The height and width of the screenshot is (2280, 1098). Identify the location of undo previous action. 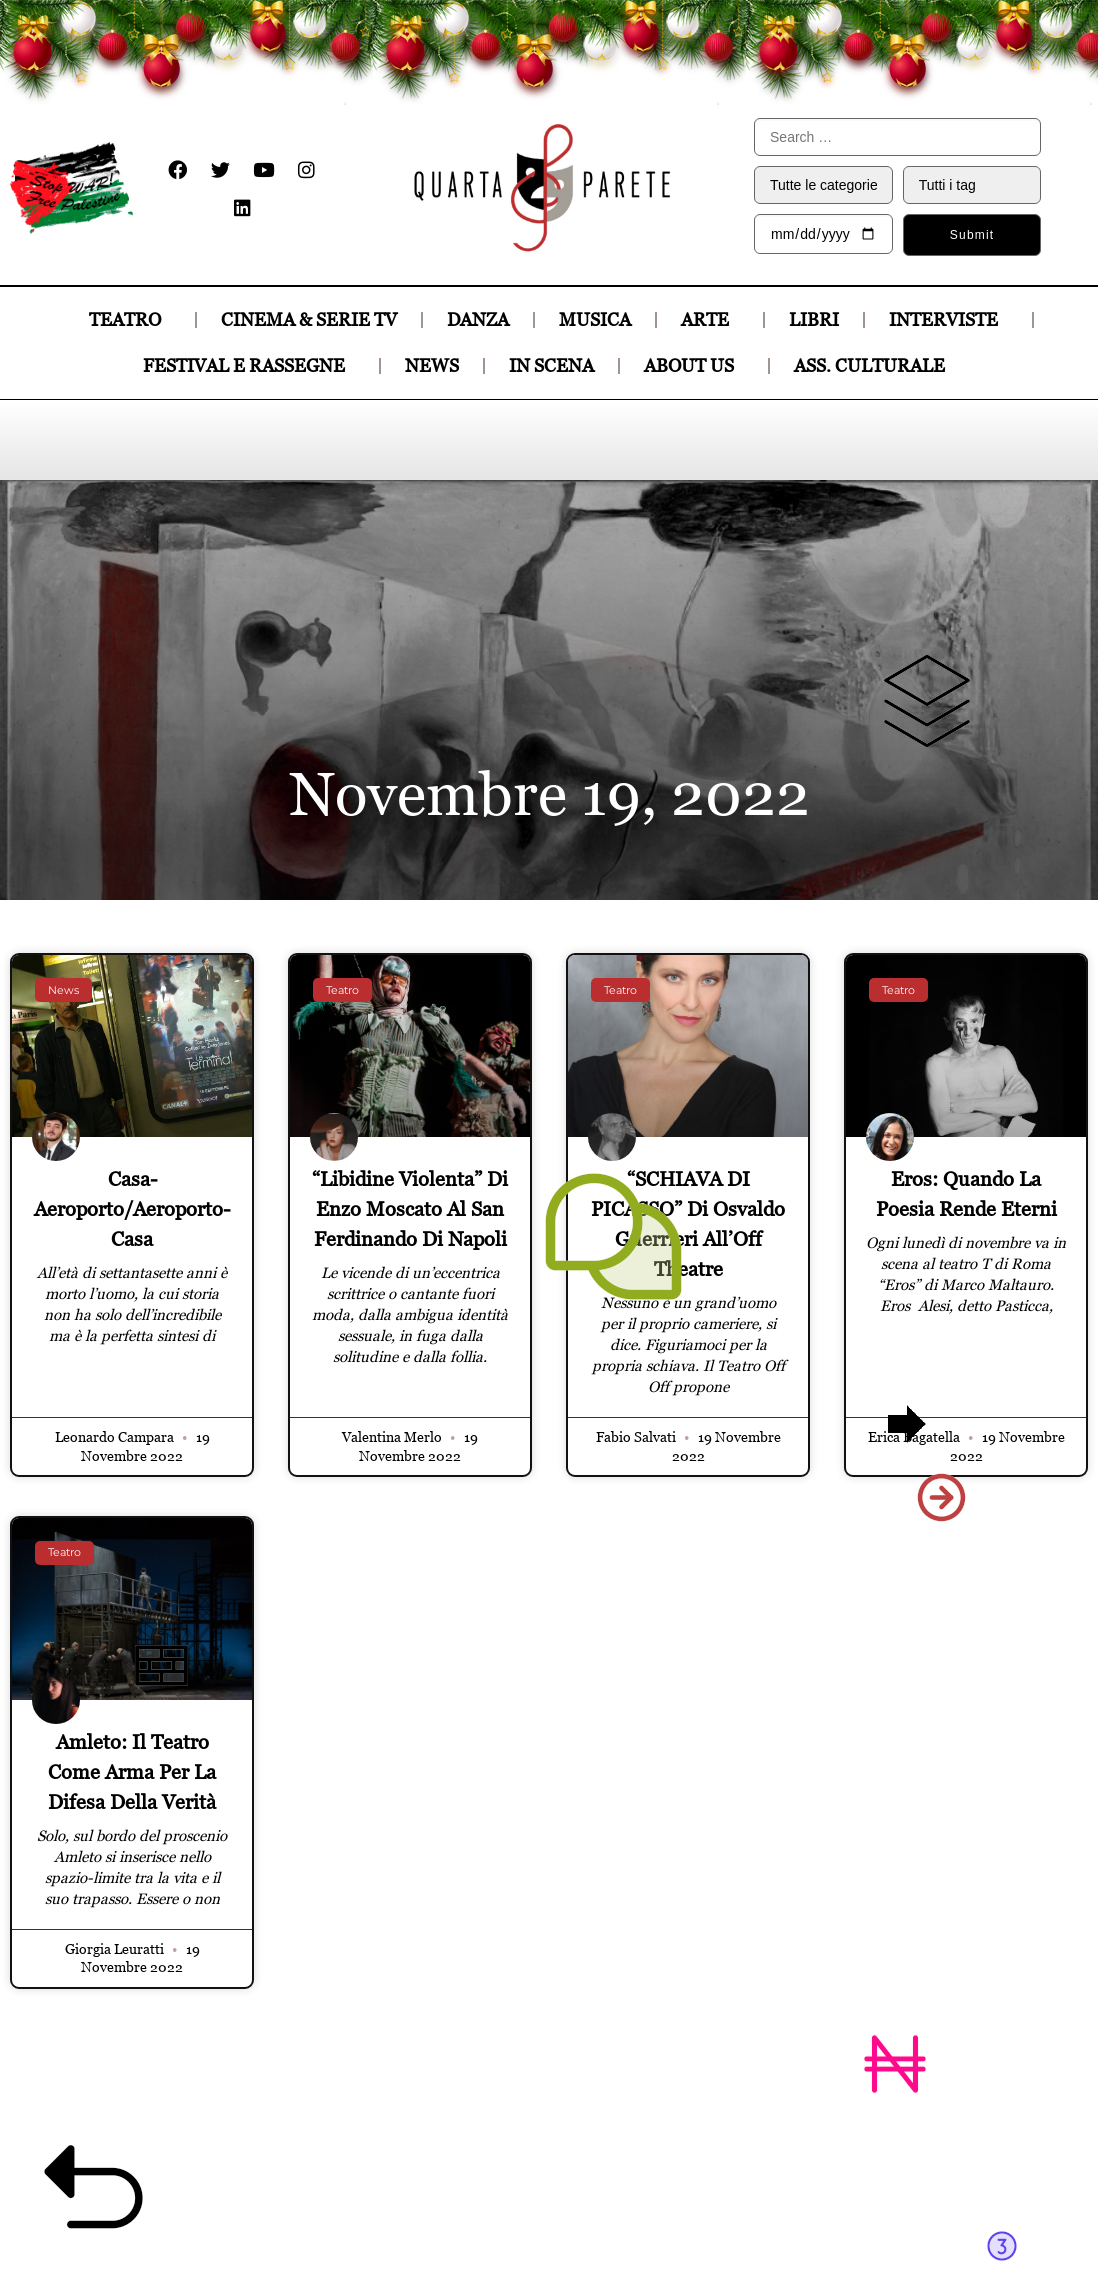
(93, 2190).